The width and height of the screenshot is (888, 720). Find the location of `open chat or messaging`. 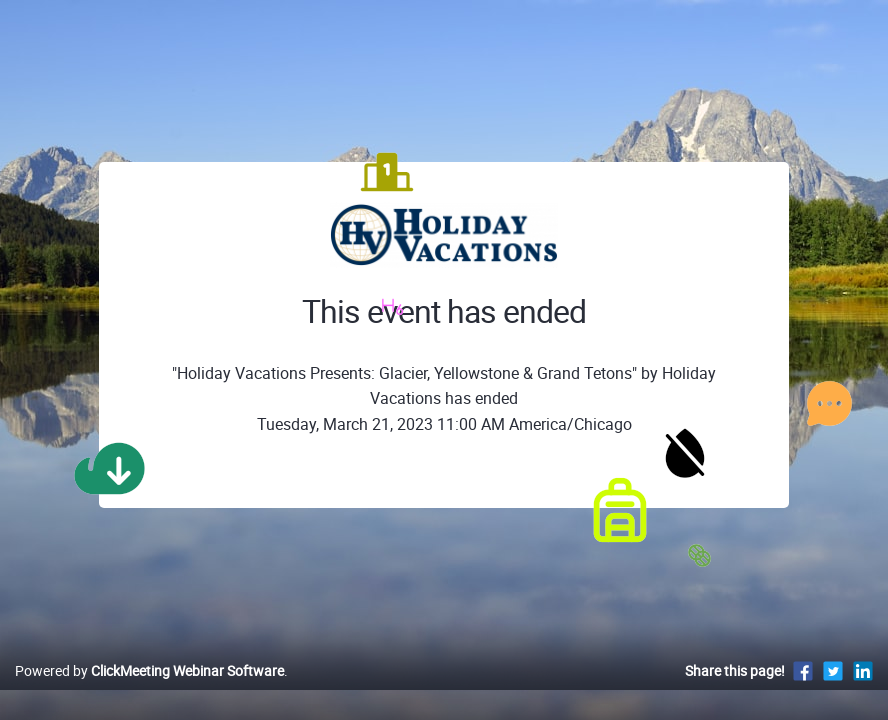

open chat or messaging is located at coordinates (829, 403).